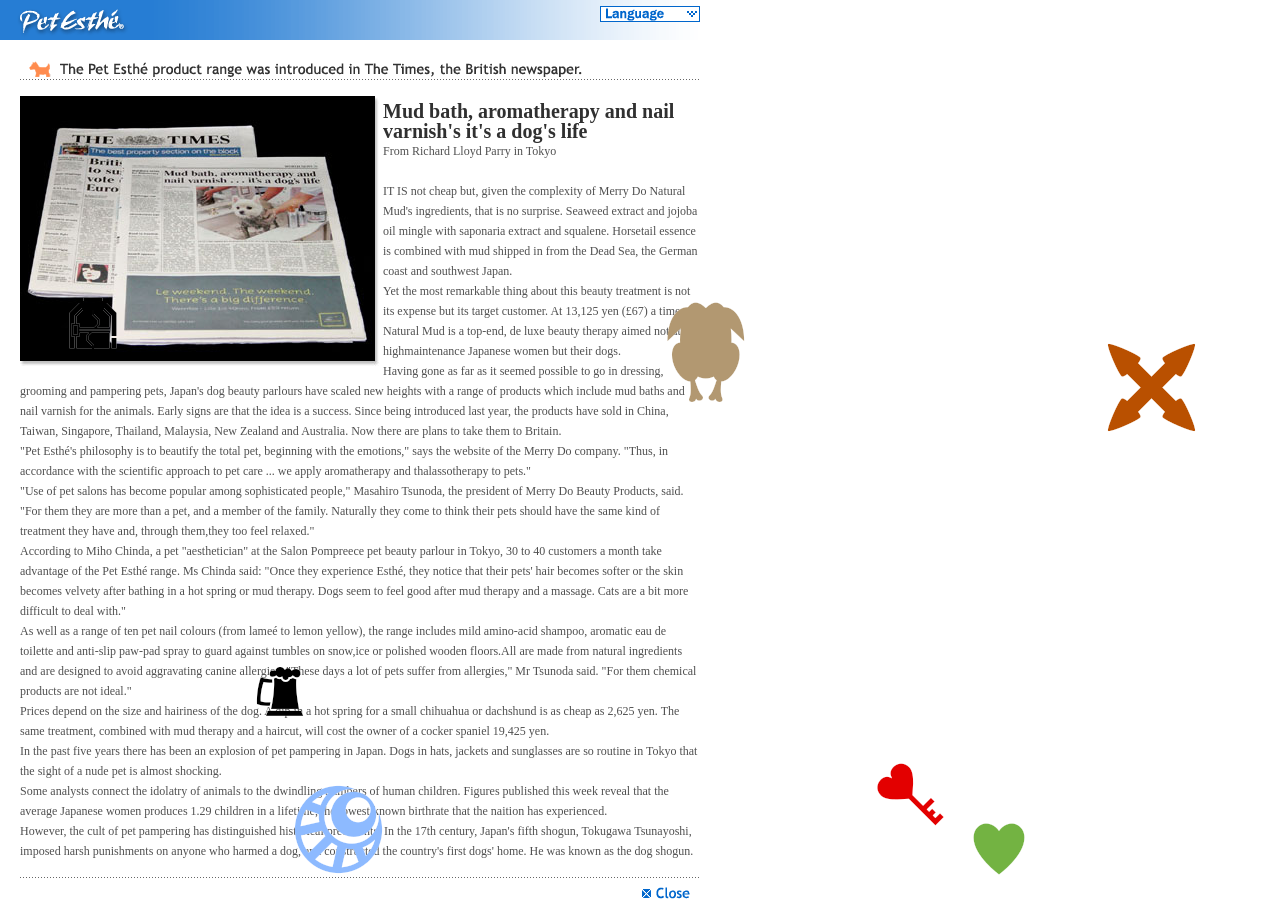 The width and height of the screenshot is (1280, 920). What do you see at coordinates (707, 352) in the screenshot?
I see `select roast chicken as a food item` at bounding box center [707, 352].